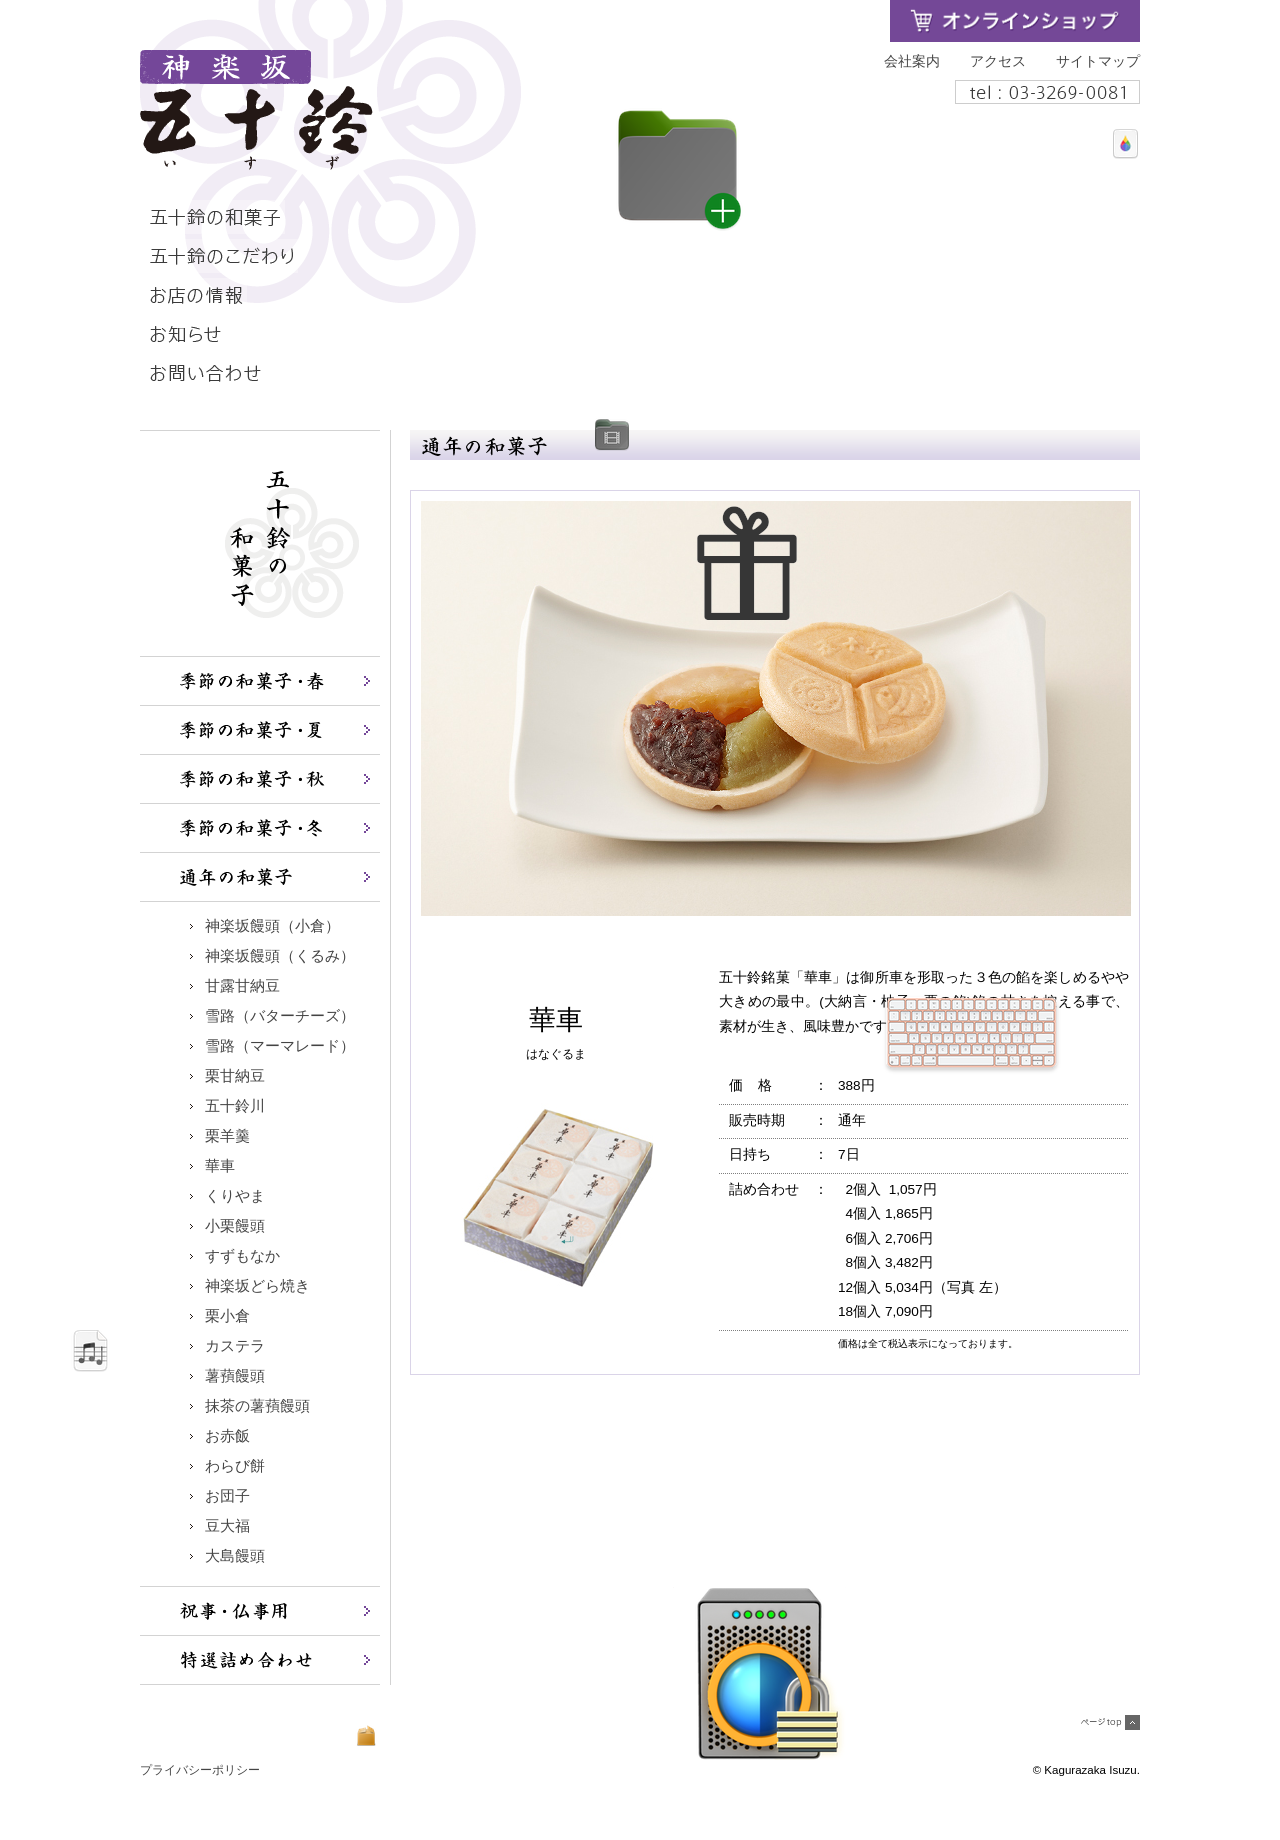 The width and height of the screenshot is (1280, 1840). Describe the element at coordinates (971, 1032) in the screenshot. I see `apple magic keyboard with touch id in pink/orange` at that location.